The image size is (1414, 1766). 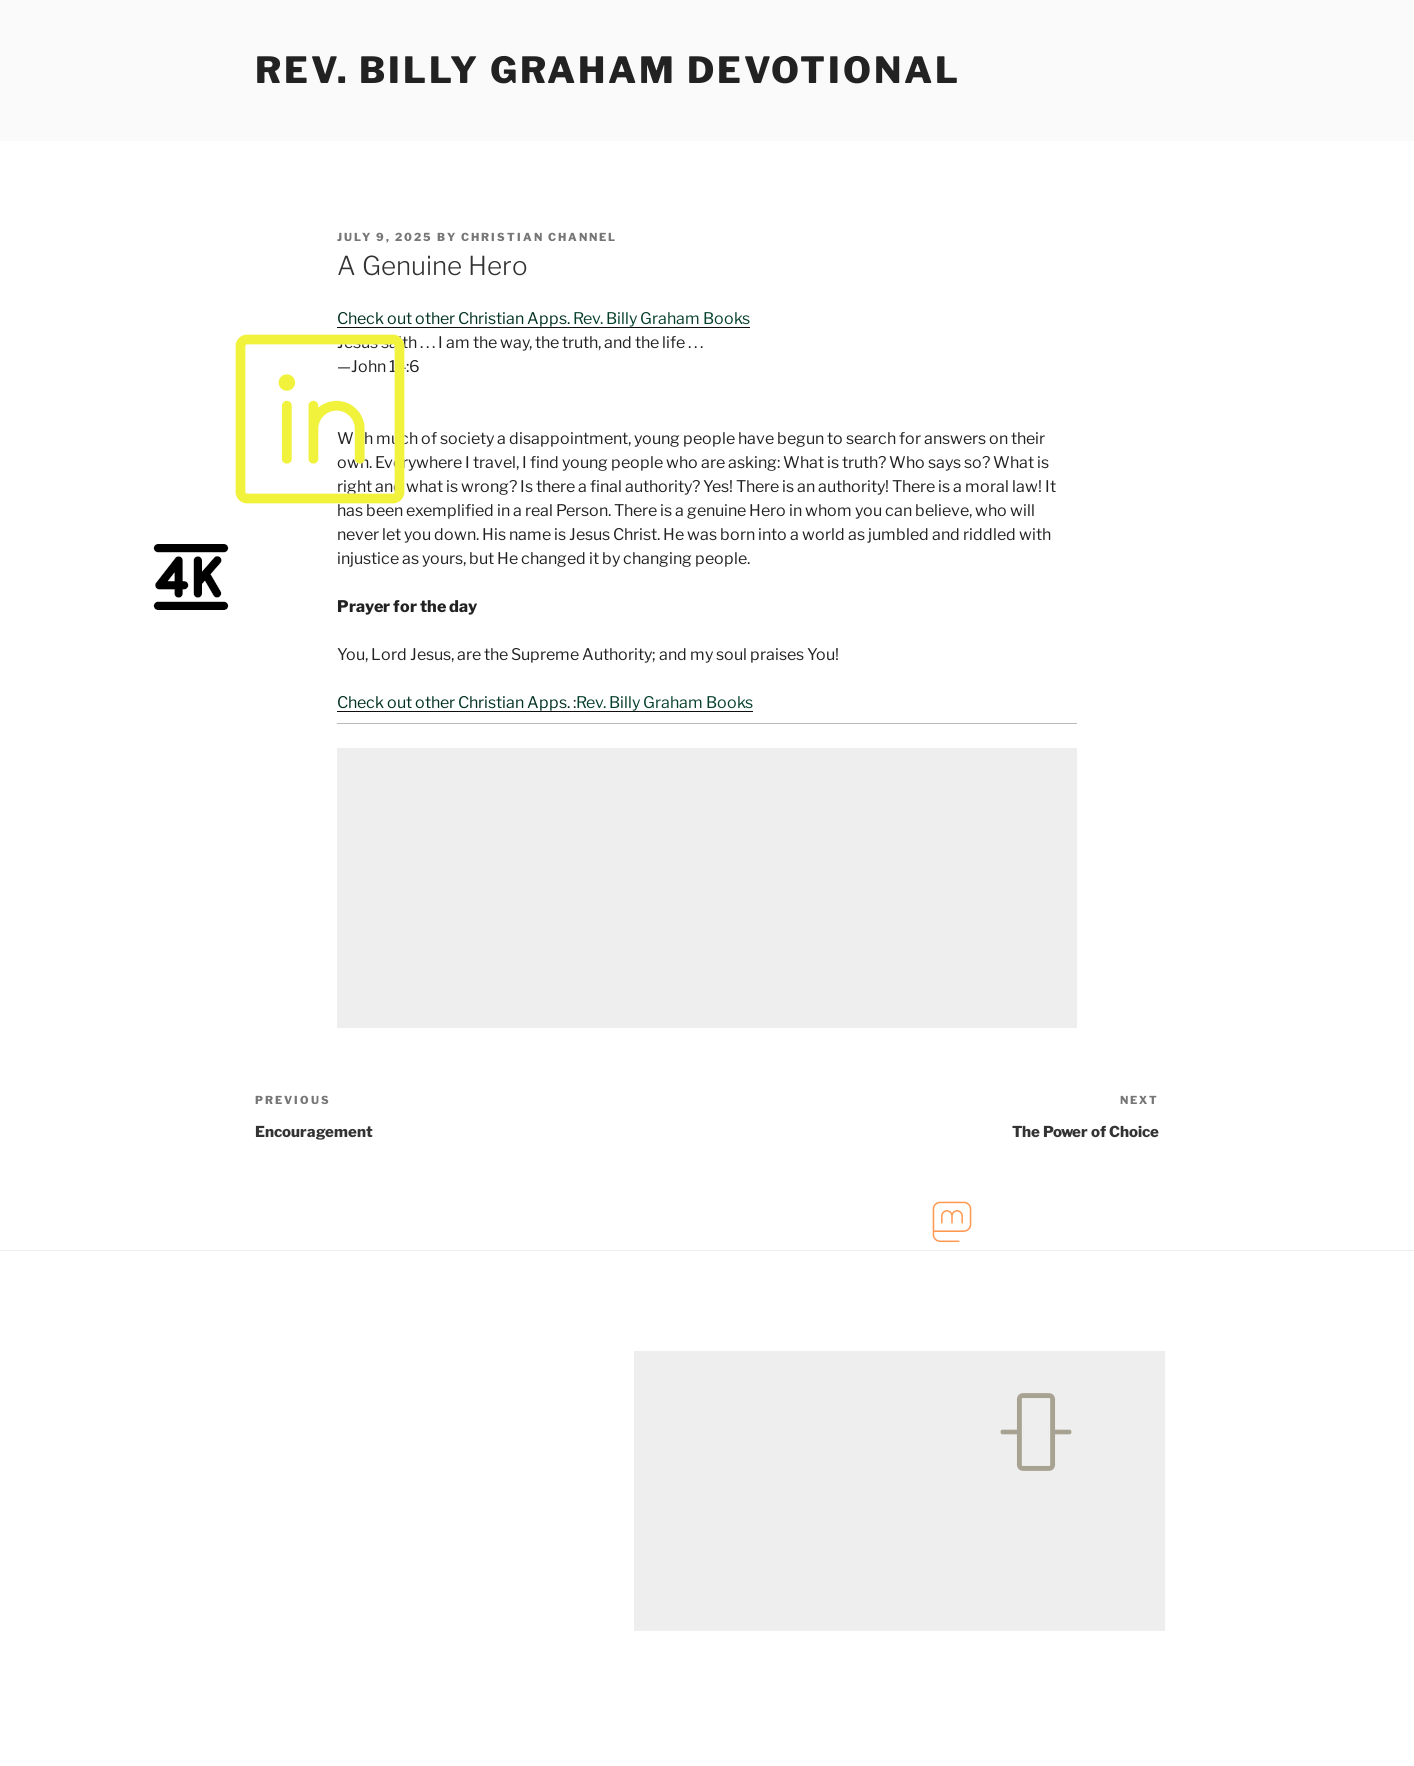 What do you see at coordinates (320, 419) in the screenshot?
I see `open LinkedIn profile or app` at bounding box center [320, 419].